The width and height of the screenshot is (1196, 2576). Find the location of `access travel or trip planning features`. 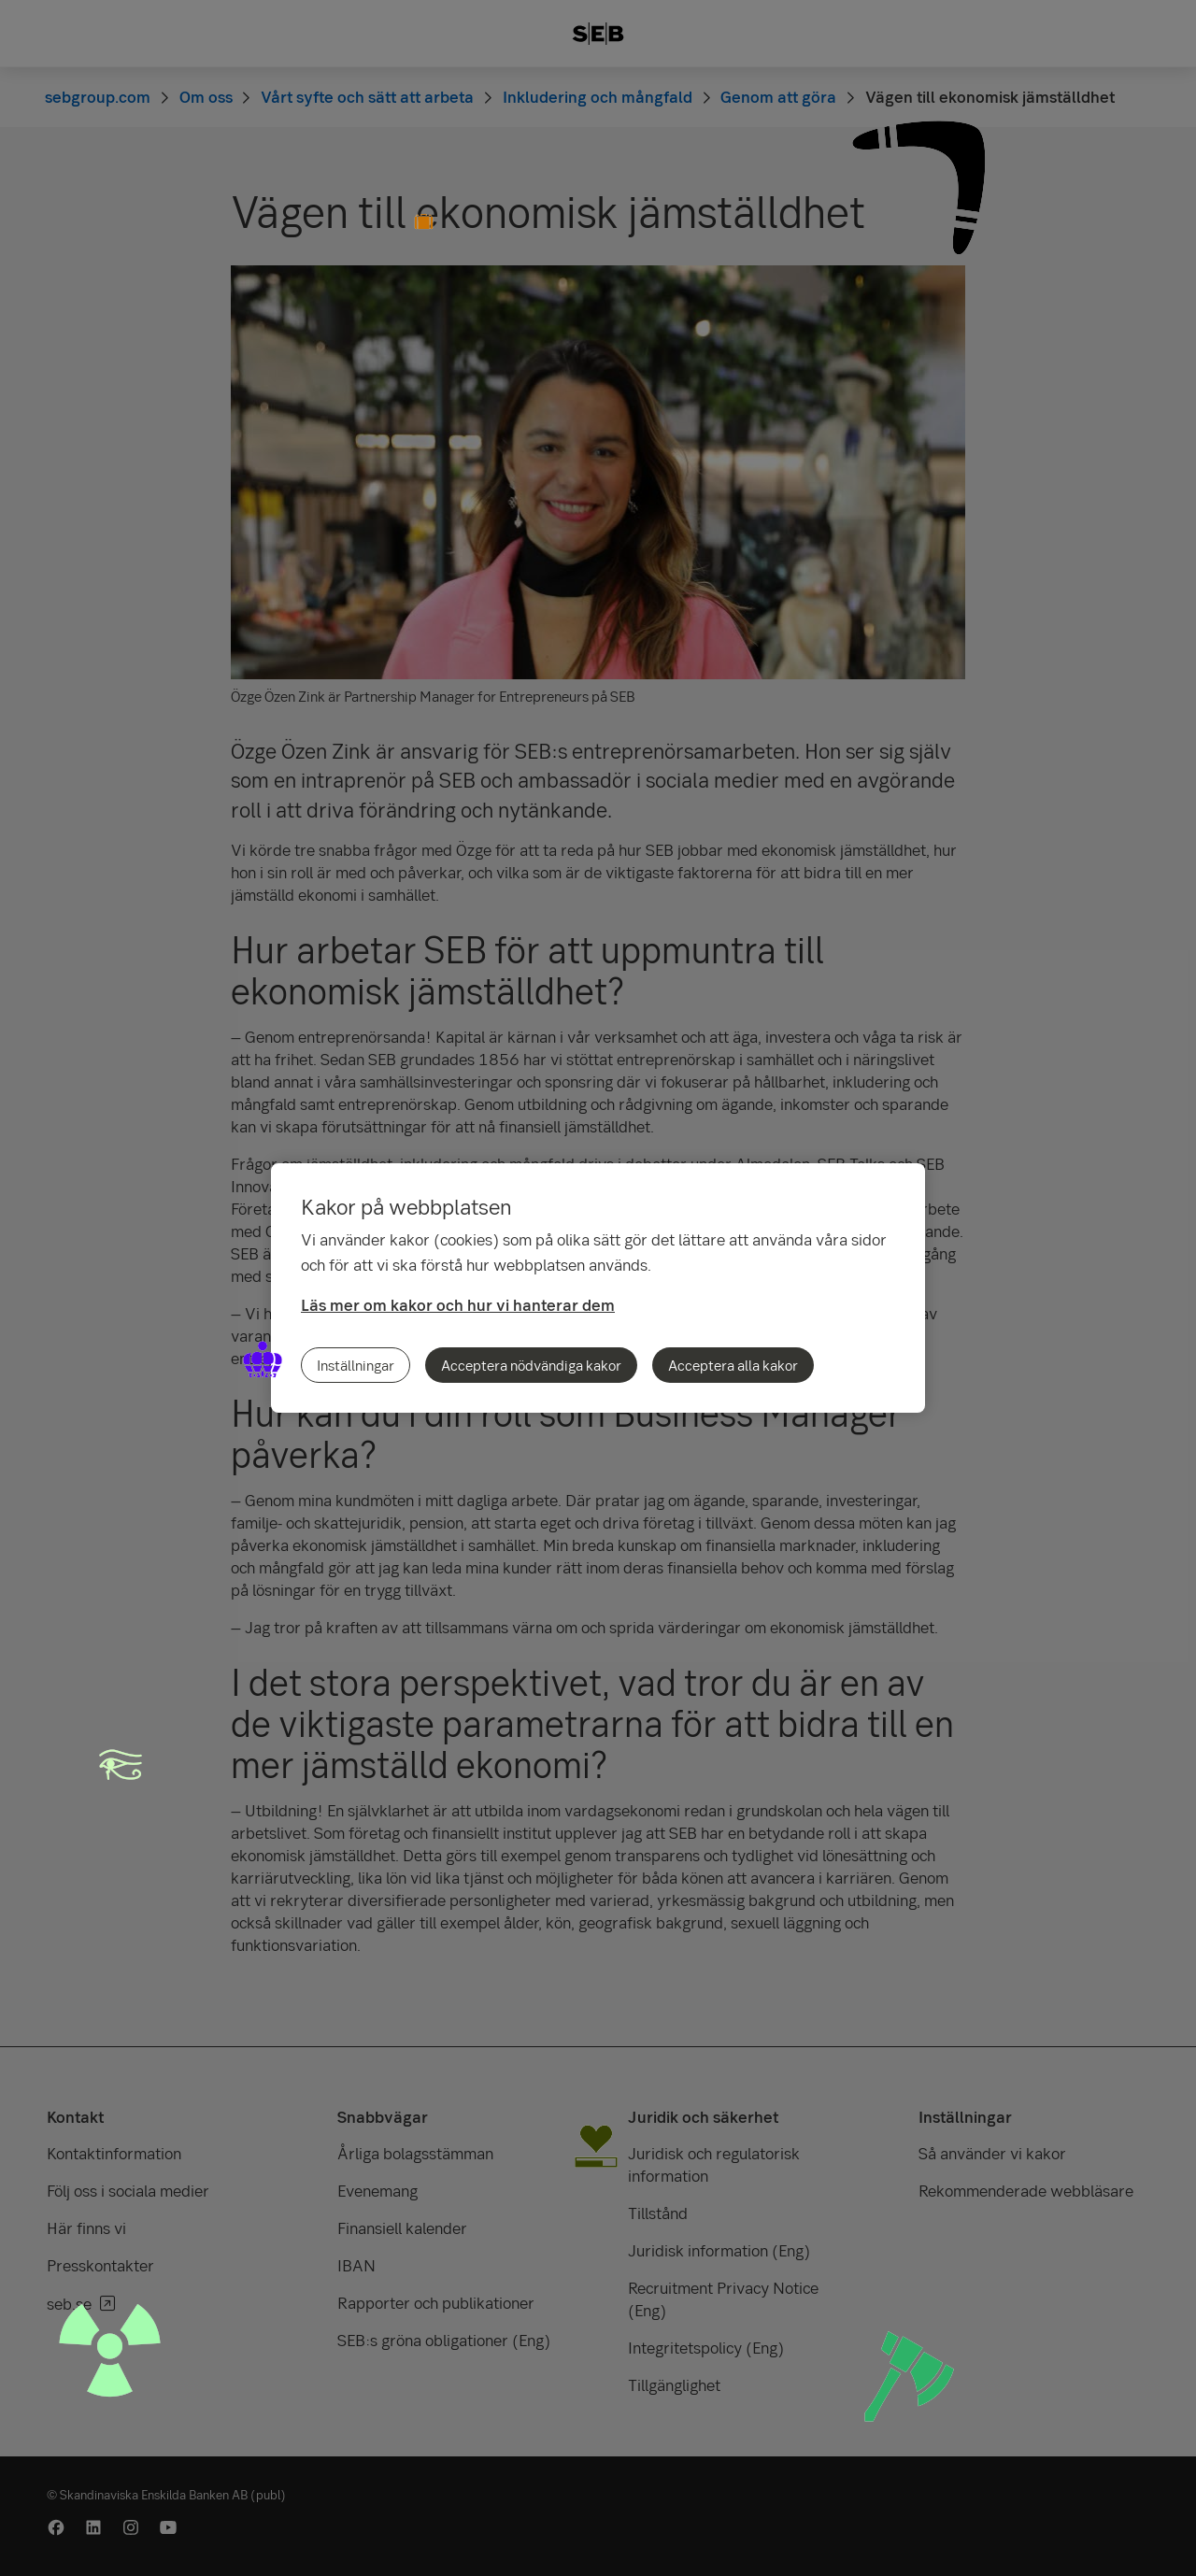

access travel or trip planning features is located at coordinates (423, 221).